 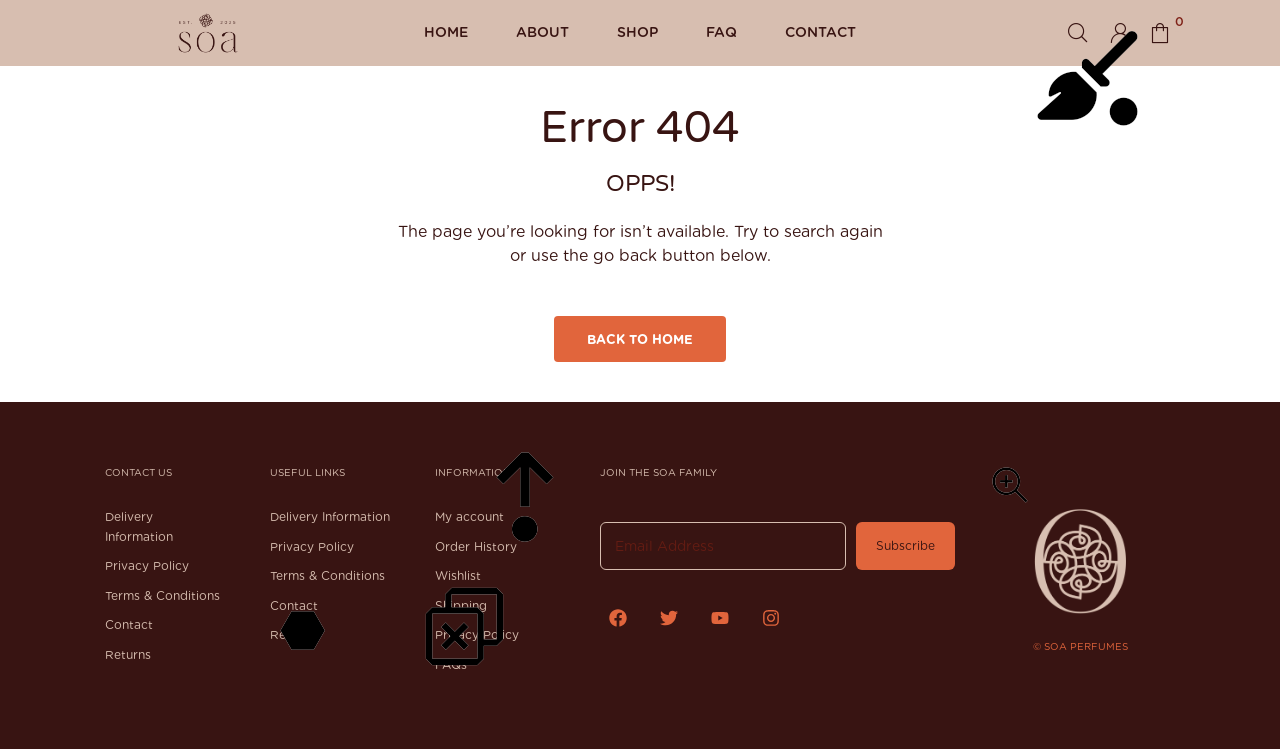 What do you see at coordinates (464, 626) in the screenshot?
I see `close all open tabs or windows` at bounding box center [464, 626].